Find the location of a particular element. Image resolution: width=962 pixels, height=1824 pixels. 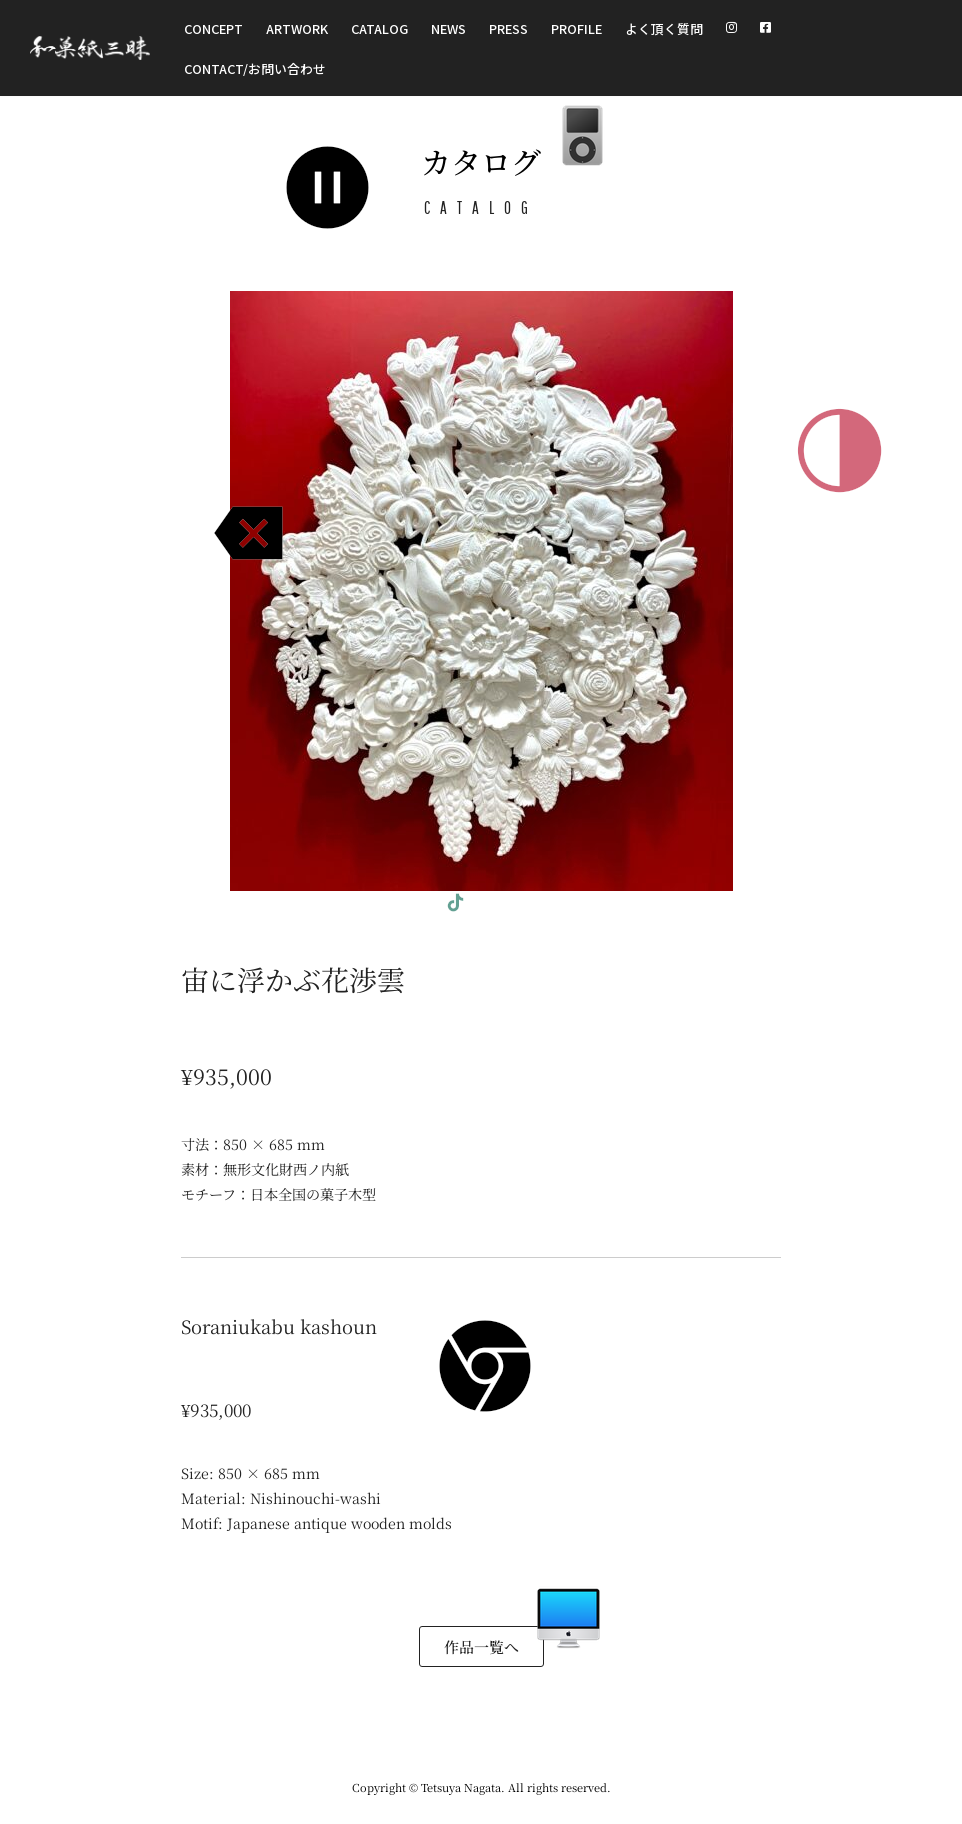

open link in Google Chrome browser is located at coordinates (485, 1366).